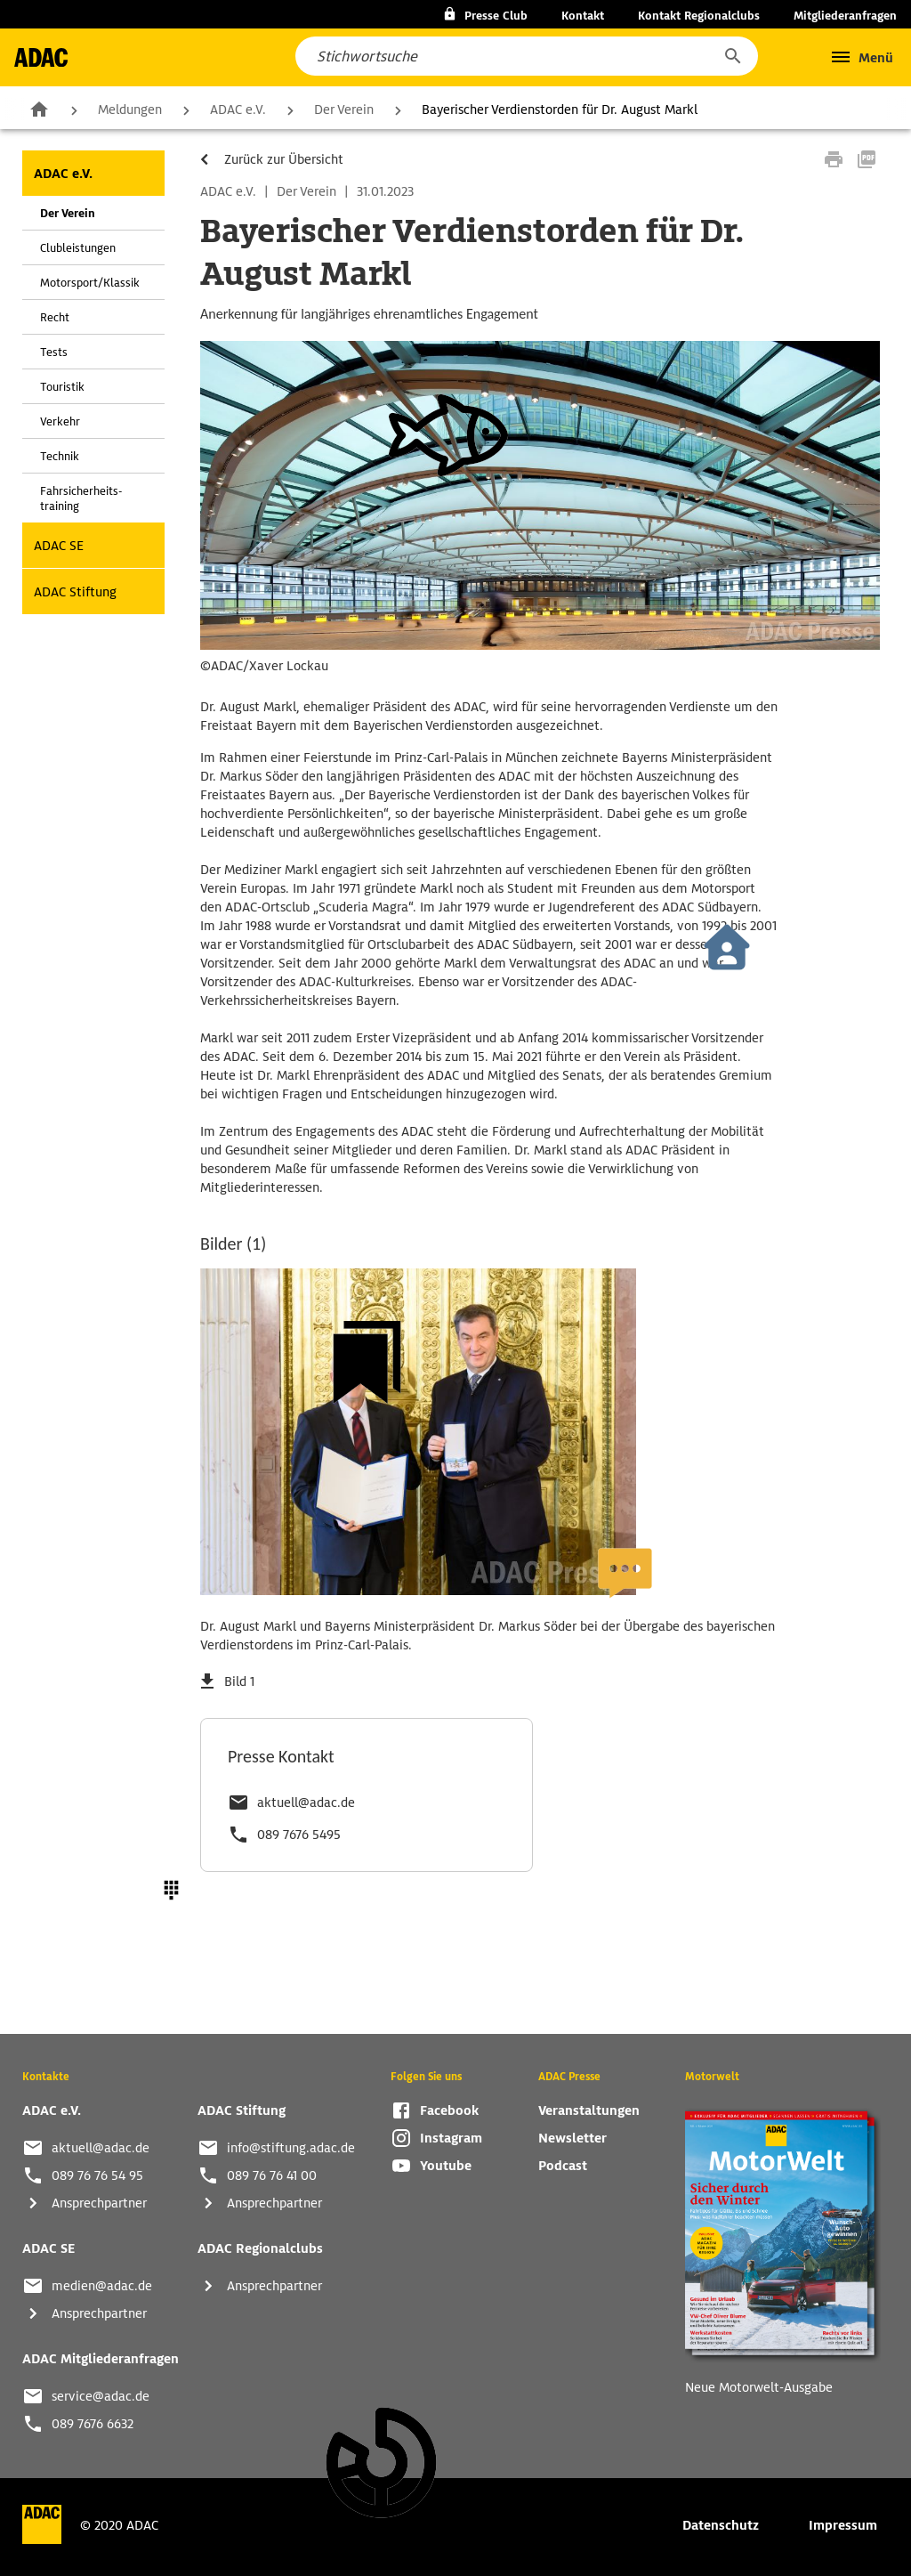  Describe the element at coordinates (448, 435) in the screenshot. I see `indicates seafood or fish-related content` at that location.